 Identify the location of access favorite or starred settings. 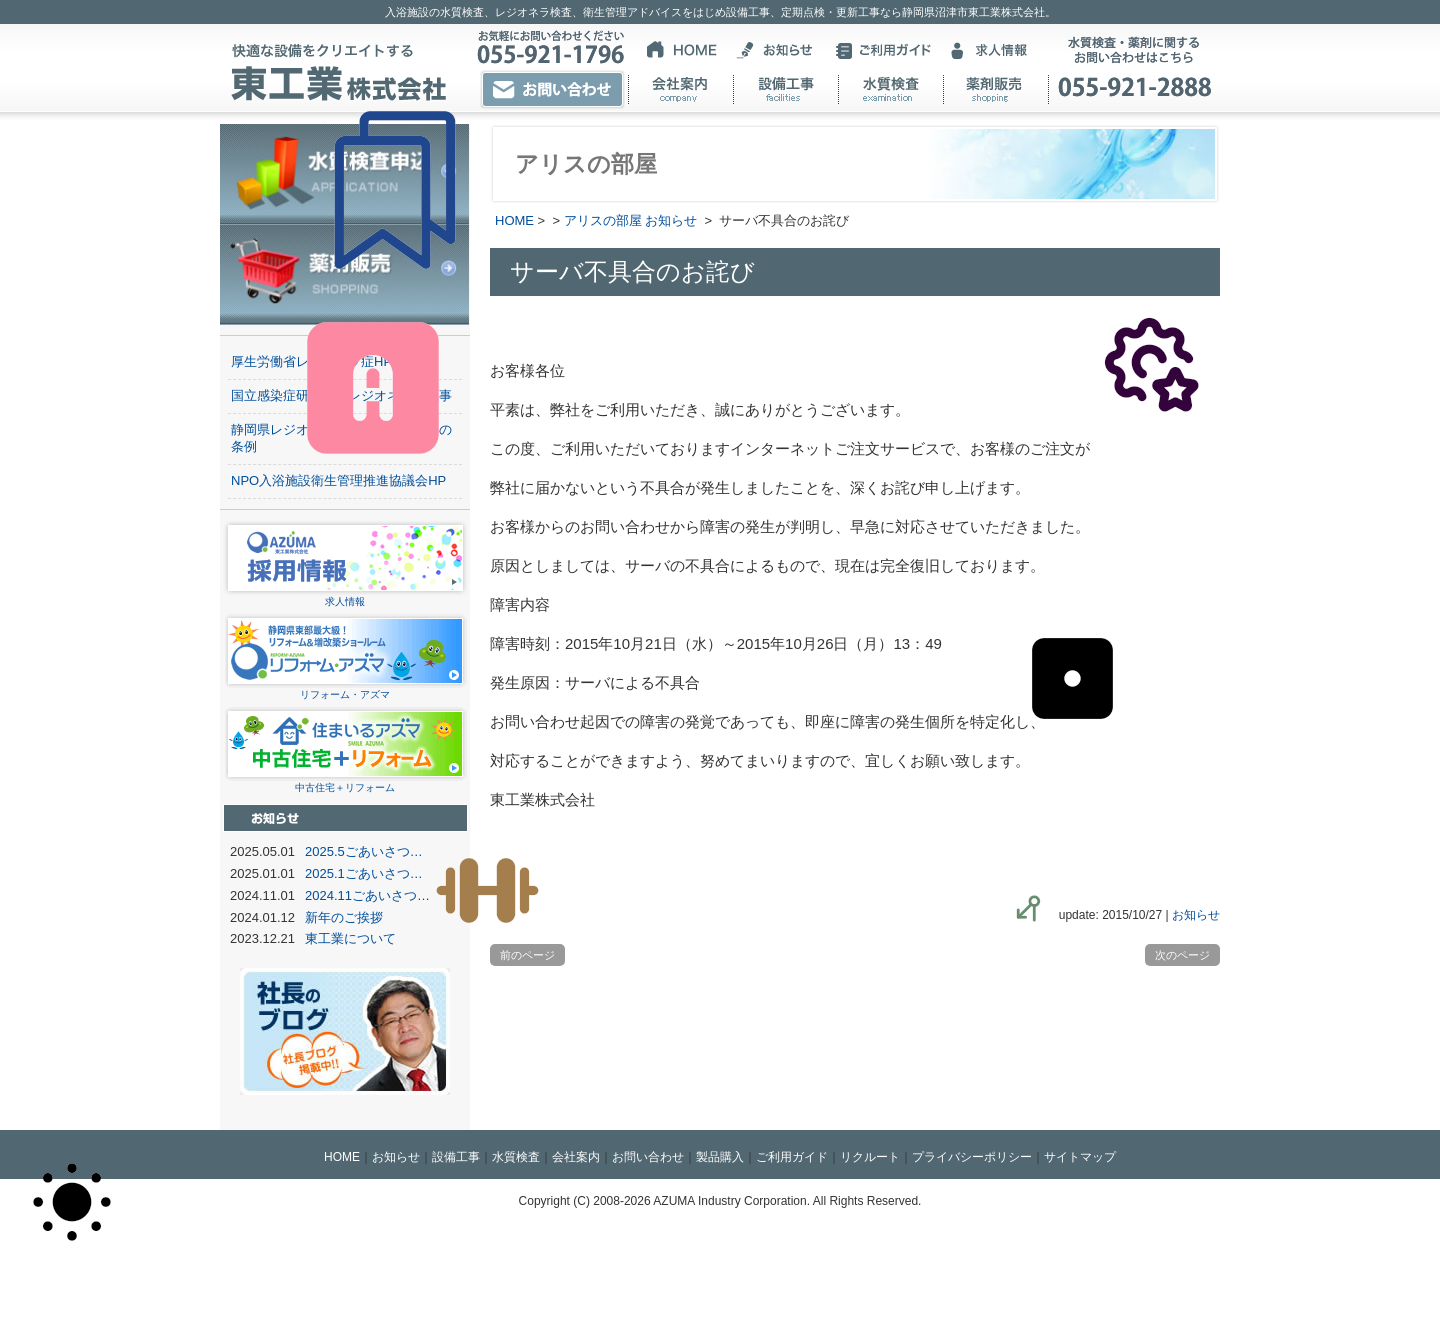
(1149, 362).